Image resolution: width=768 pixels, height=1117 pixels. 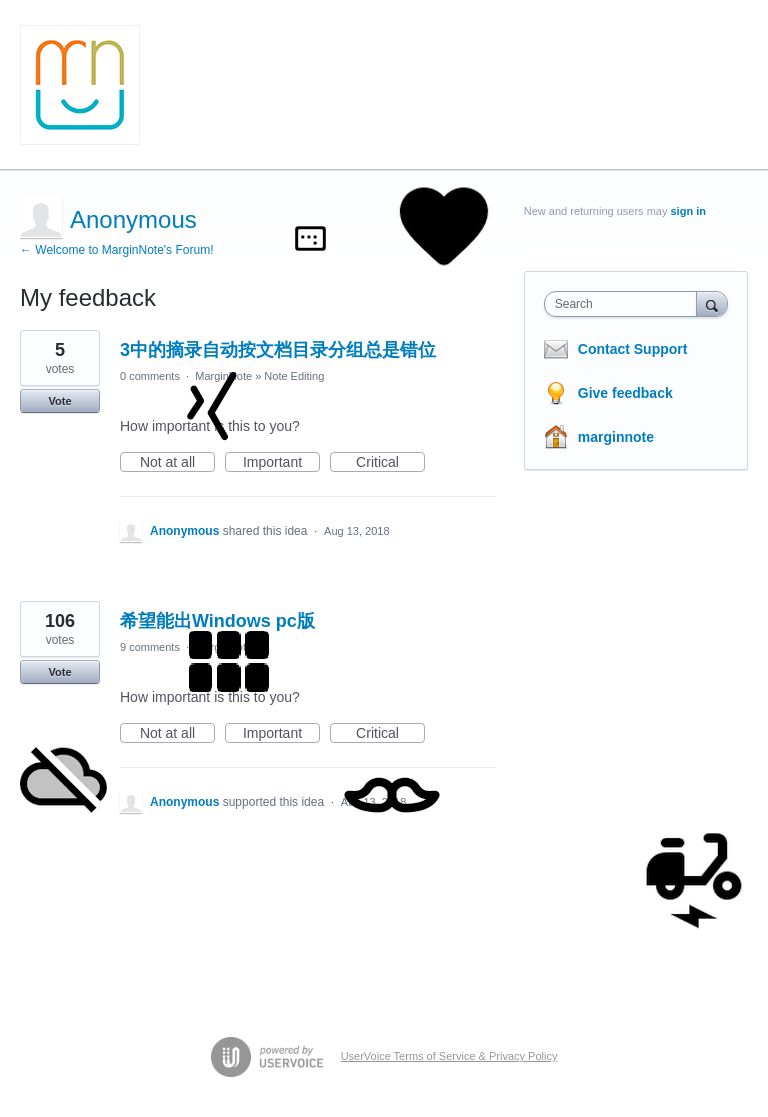 What do you see at coordinates (226, 663) in the screenshot?
I see `switch to grid view` at bounding box center [226, 663].